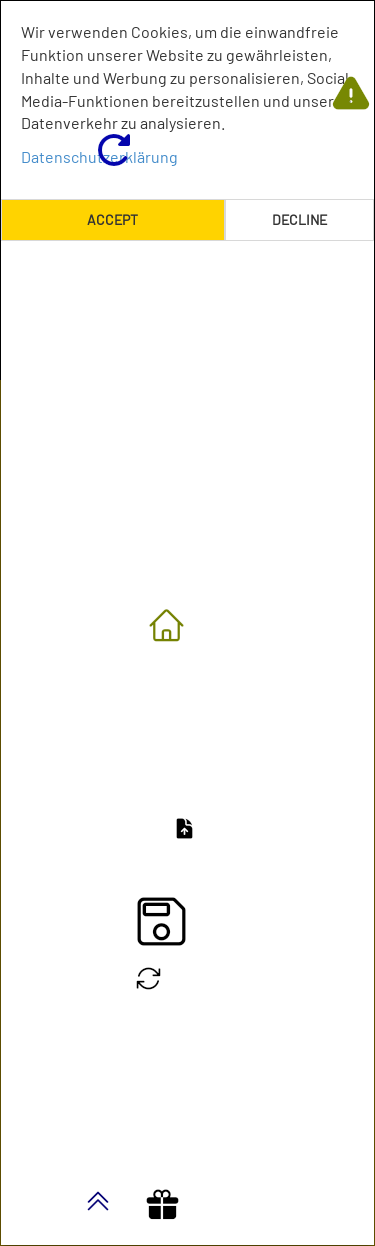  What do you see at coordinates (166, 625) in the screenshot?
I see `navigate to home screen` at bounding box center [166, 625].